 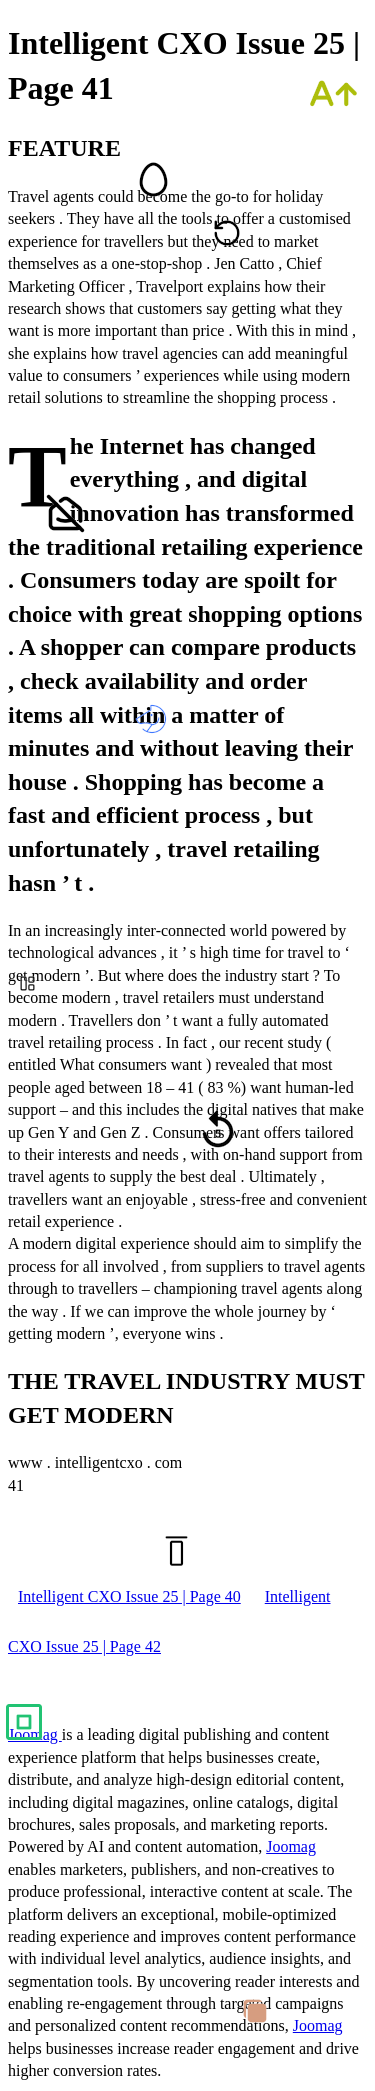 What do you see at coordinates (255, 2011) in the screenshot?
I see `copy to clipboard` at bounding box center [255, 2011].